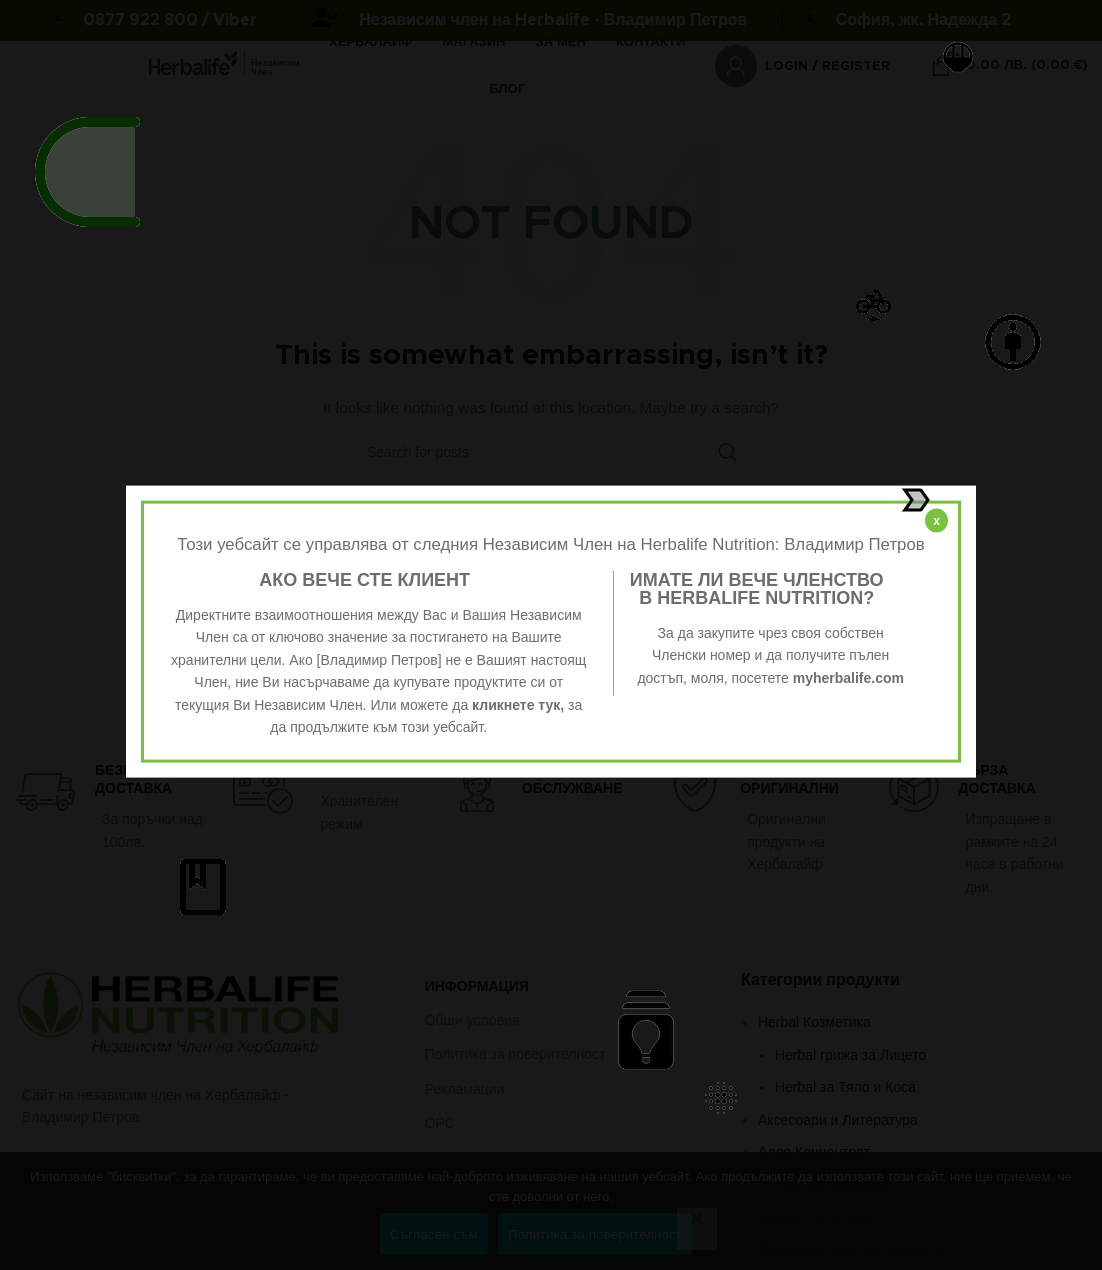  What do you see at coordinates (958, 57) in the screenshot?
I see `browse asian or rice-based cuisine options` at bounding box center [958, 57].